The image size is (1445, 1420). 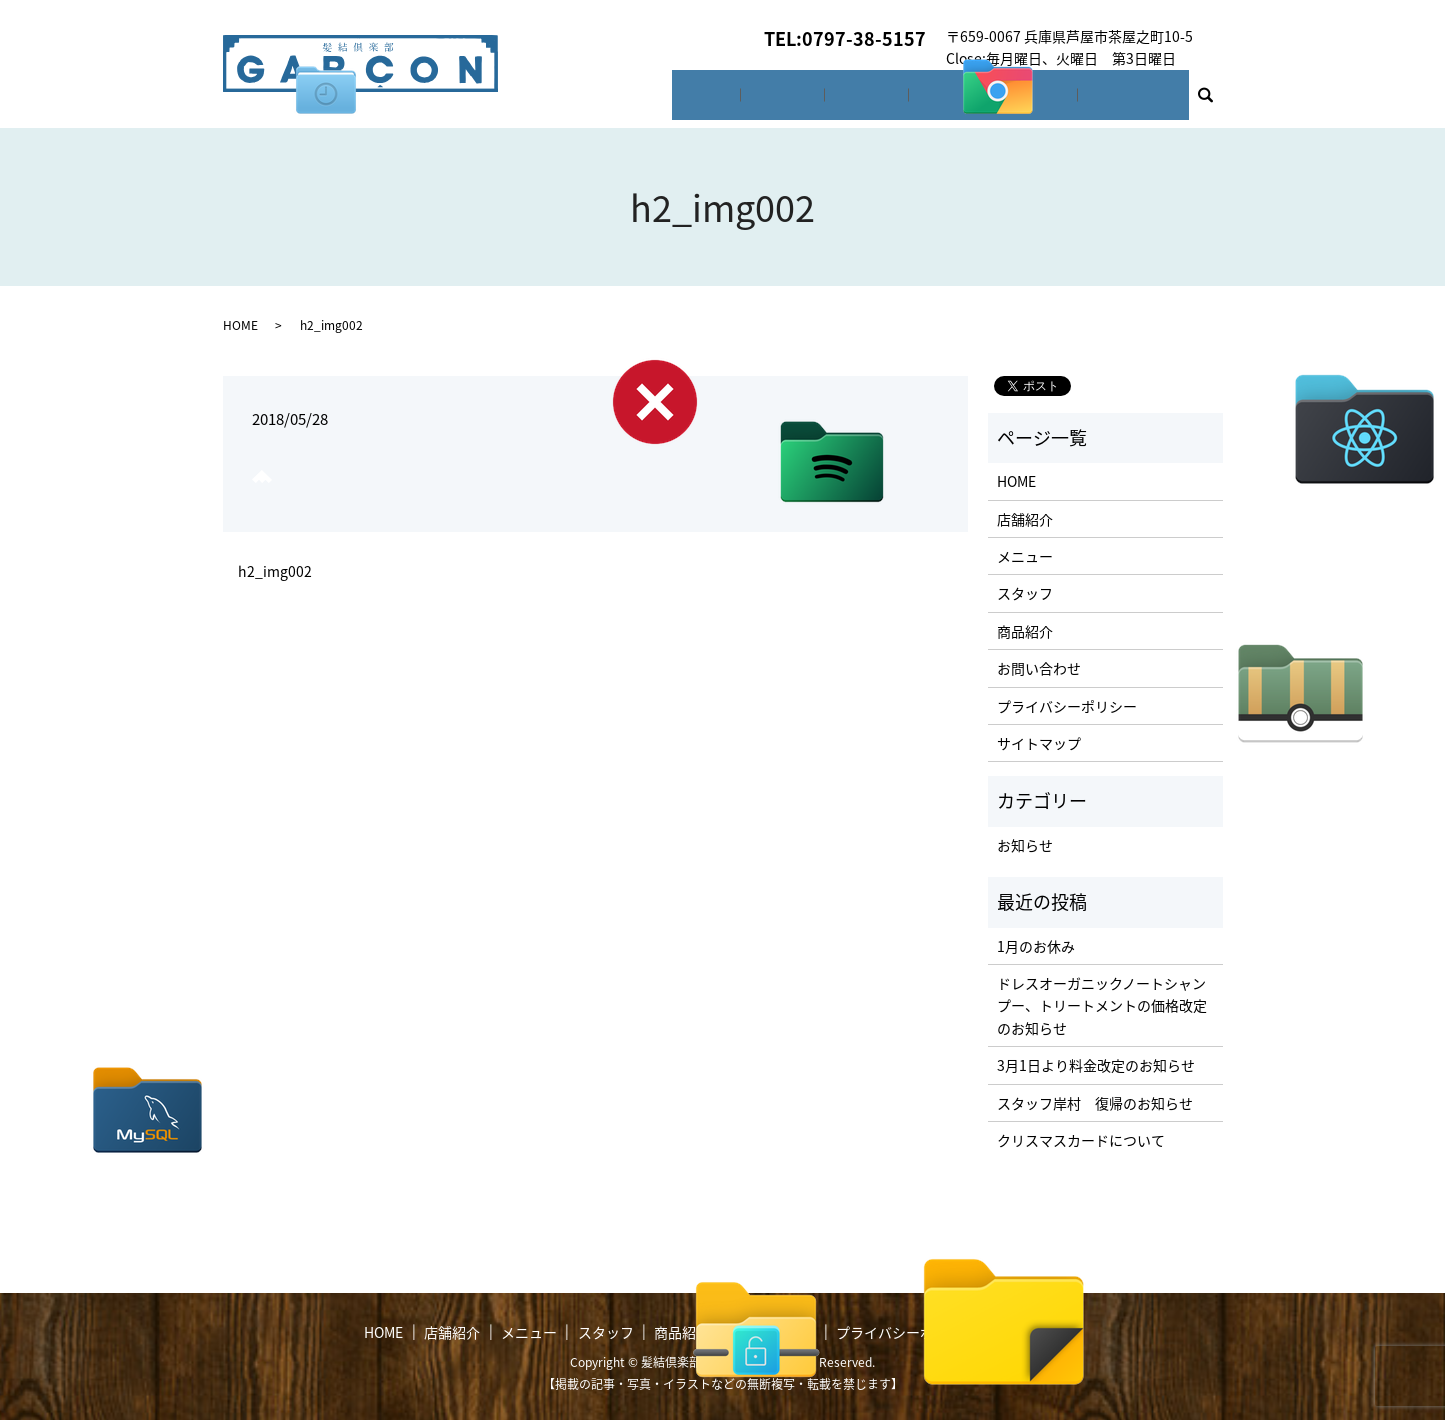 I want to click on close the current window or dialog, so click(x=655, y=402).